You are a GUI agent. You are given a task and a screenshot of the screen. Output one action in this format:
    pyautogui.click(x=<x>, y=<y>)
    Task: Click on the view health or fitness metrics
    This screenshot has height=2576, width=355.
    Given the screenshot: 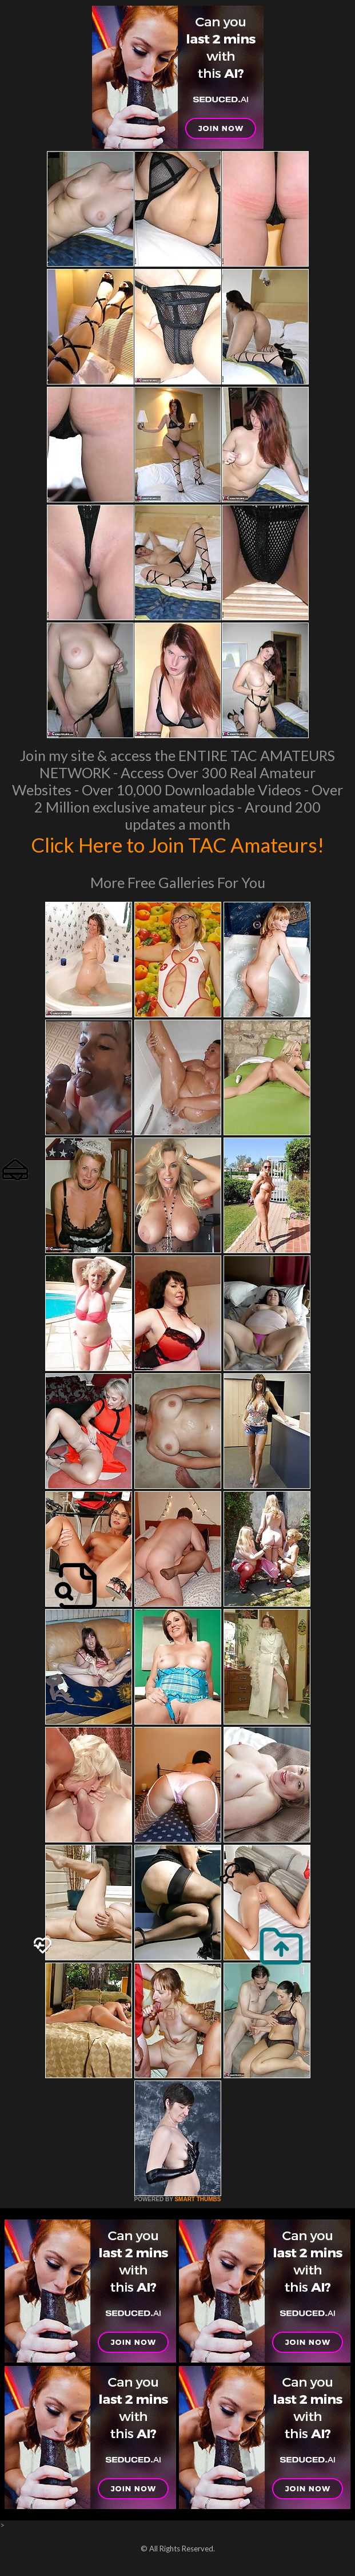 What is the action you would take?
    pyautogui.click(x=42, y=1944)
    